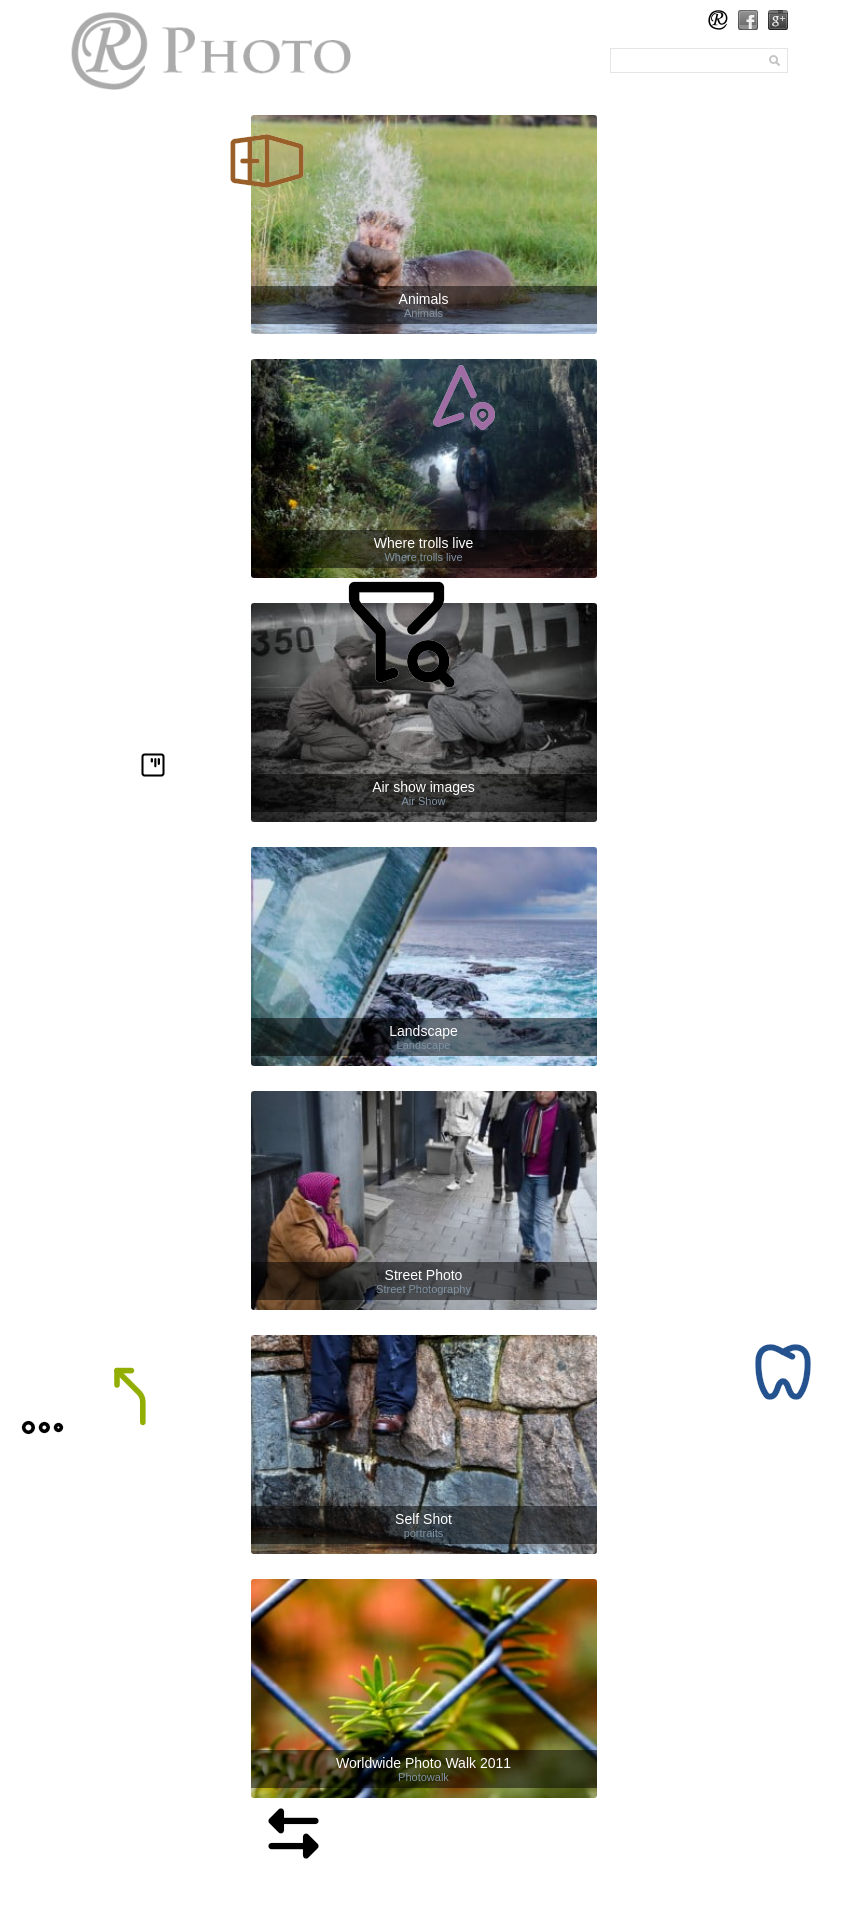 Image resolution: width=847 pixels, height=1918 pixels. Describe the element at coordinates (42, 1427) in the screenshot. I see `access Mixpanel analytics dashboard` at that location.